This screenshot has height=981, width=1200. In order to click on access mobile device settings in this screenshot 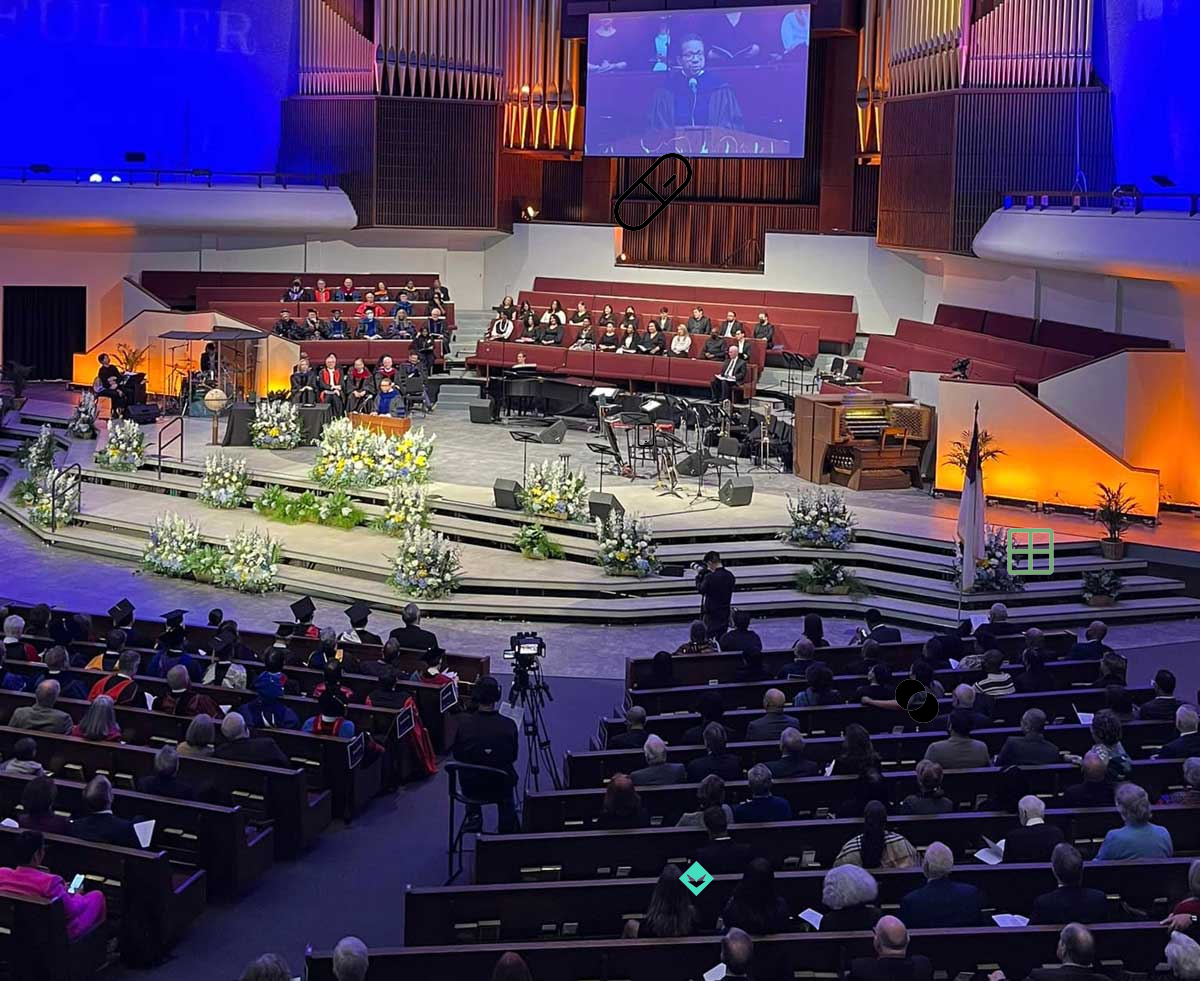, I will do `click(646, 435)`.